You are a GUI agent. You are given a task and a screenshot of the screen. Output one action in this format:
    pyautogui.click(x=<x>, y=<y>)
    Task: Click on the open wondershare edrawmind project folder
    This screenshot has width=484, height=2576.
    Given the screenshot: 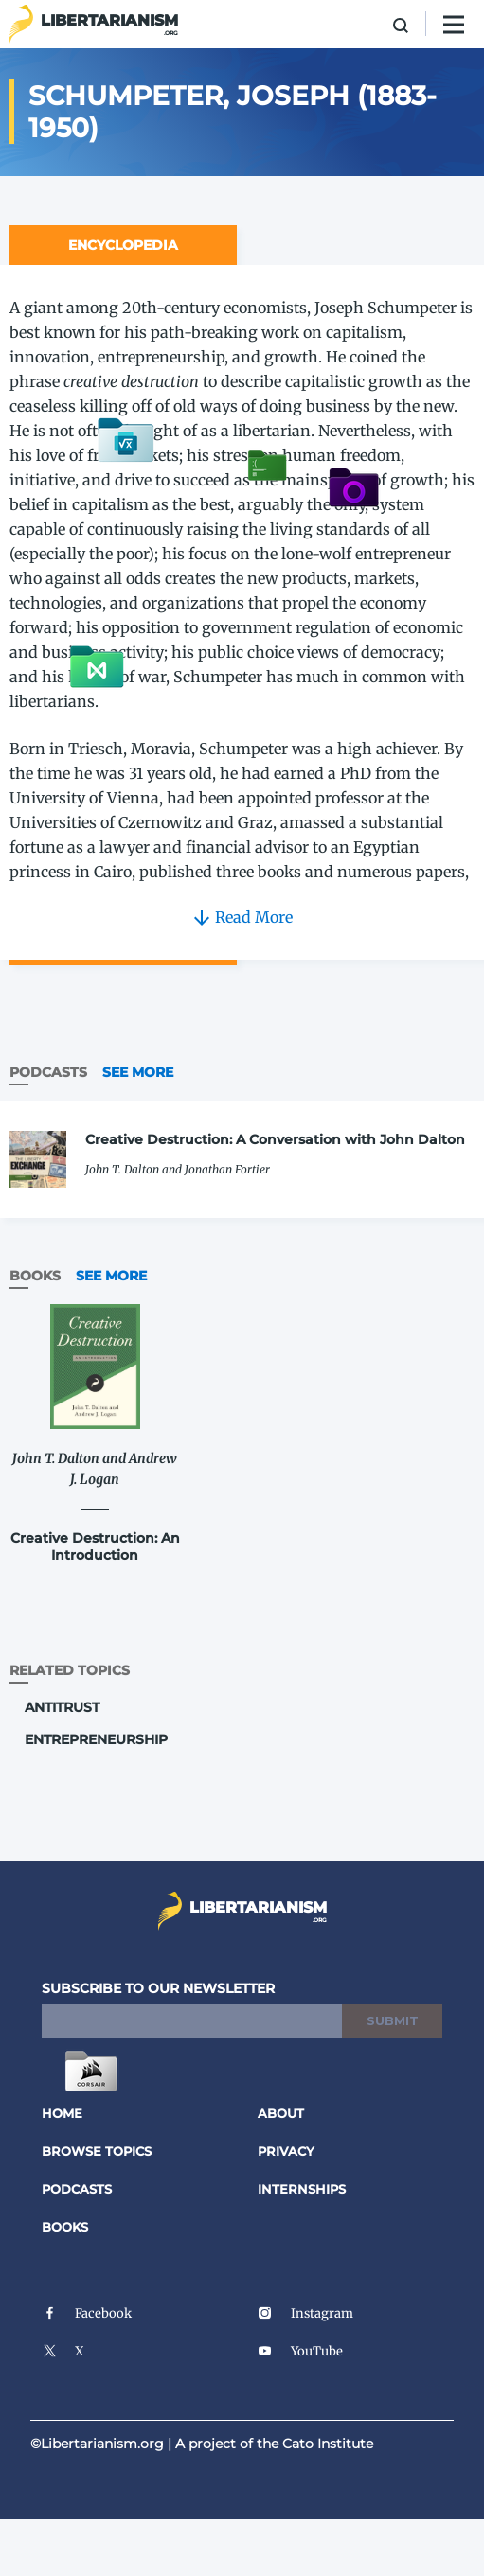 What is the action you would take?
    pyautogui.click(x=97, y=668)
    